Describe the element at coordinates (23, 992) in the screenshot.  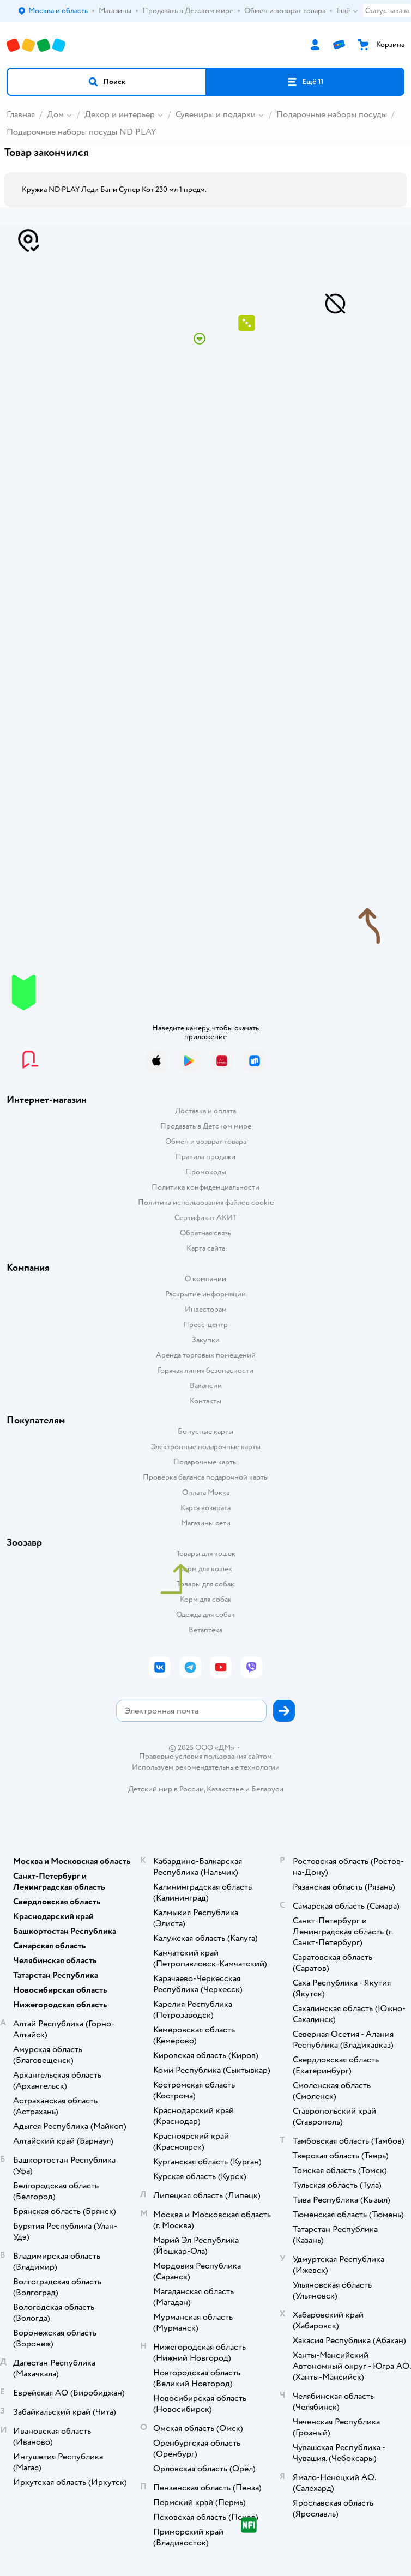
I see `indicates verified or certified status` at that location.